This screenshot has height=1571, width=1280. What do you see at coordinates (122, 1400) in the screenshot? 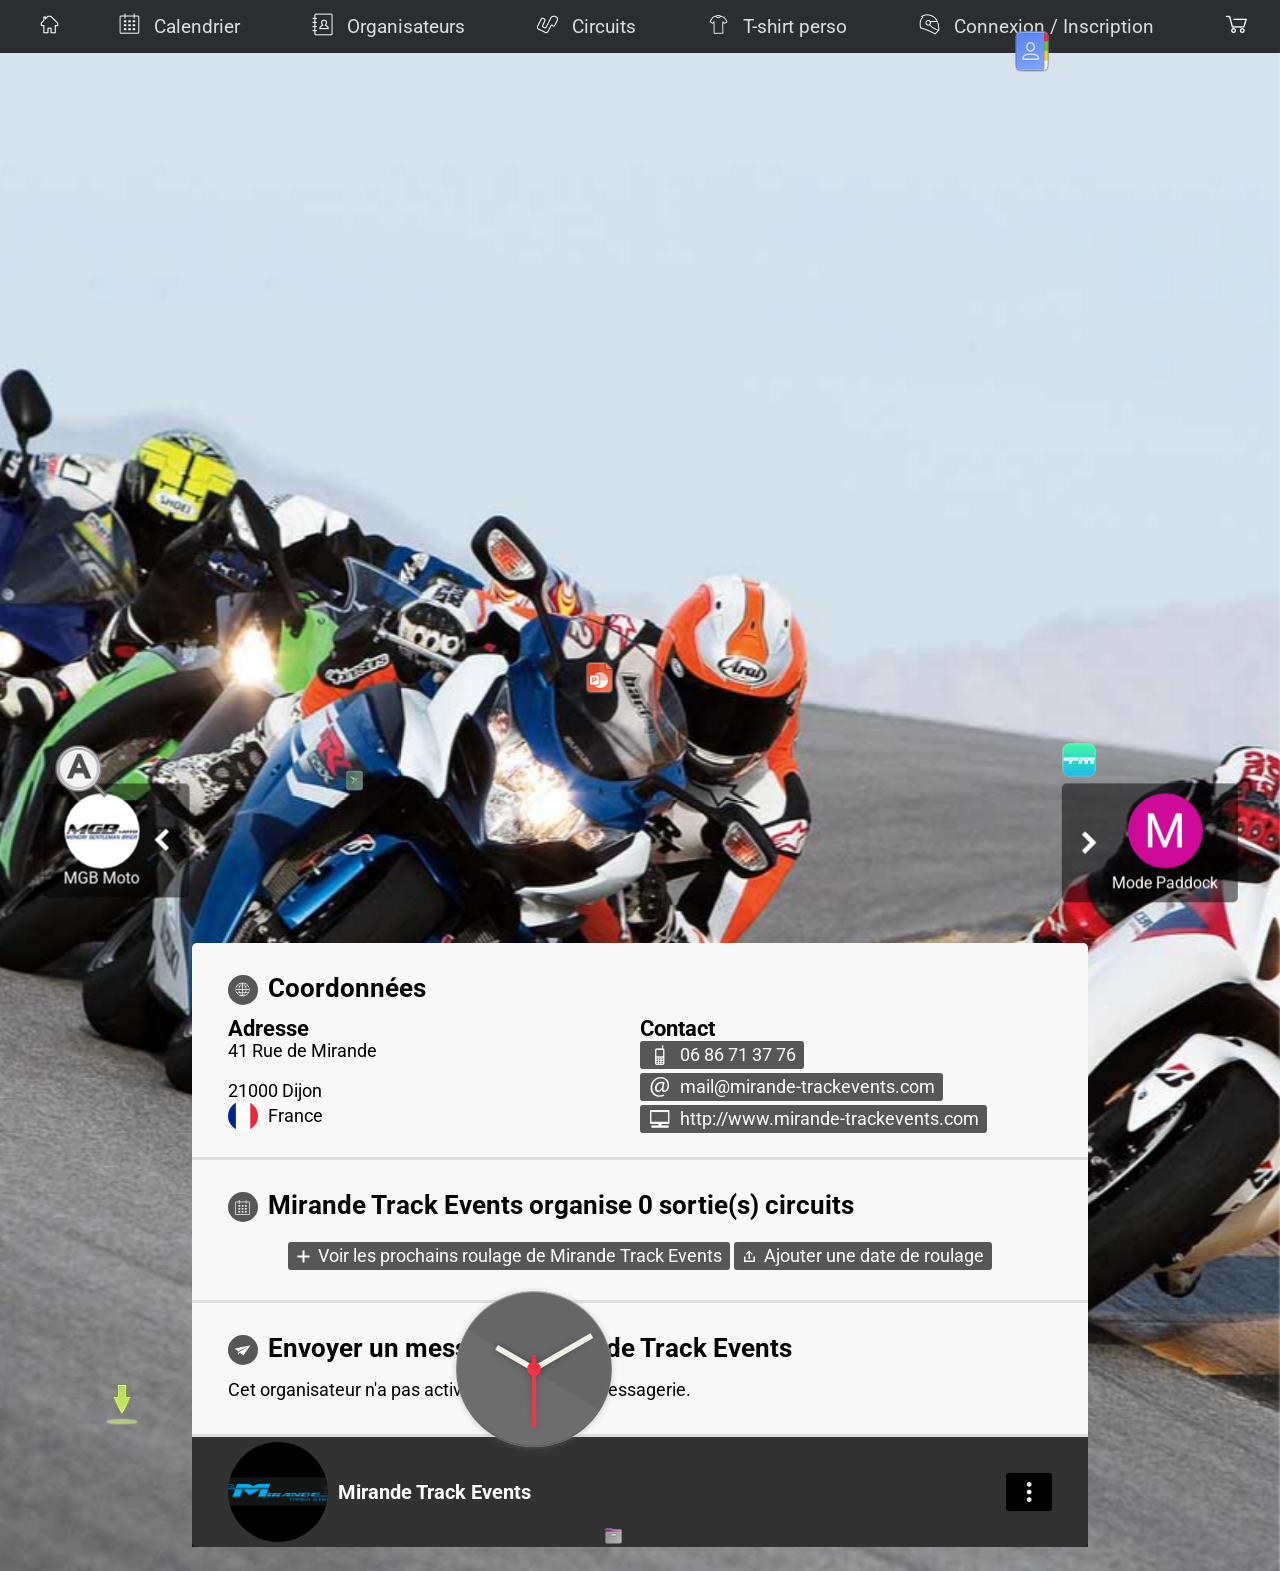
I see `save the current file or document` at bounding box center [122, 1400].